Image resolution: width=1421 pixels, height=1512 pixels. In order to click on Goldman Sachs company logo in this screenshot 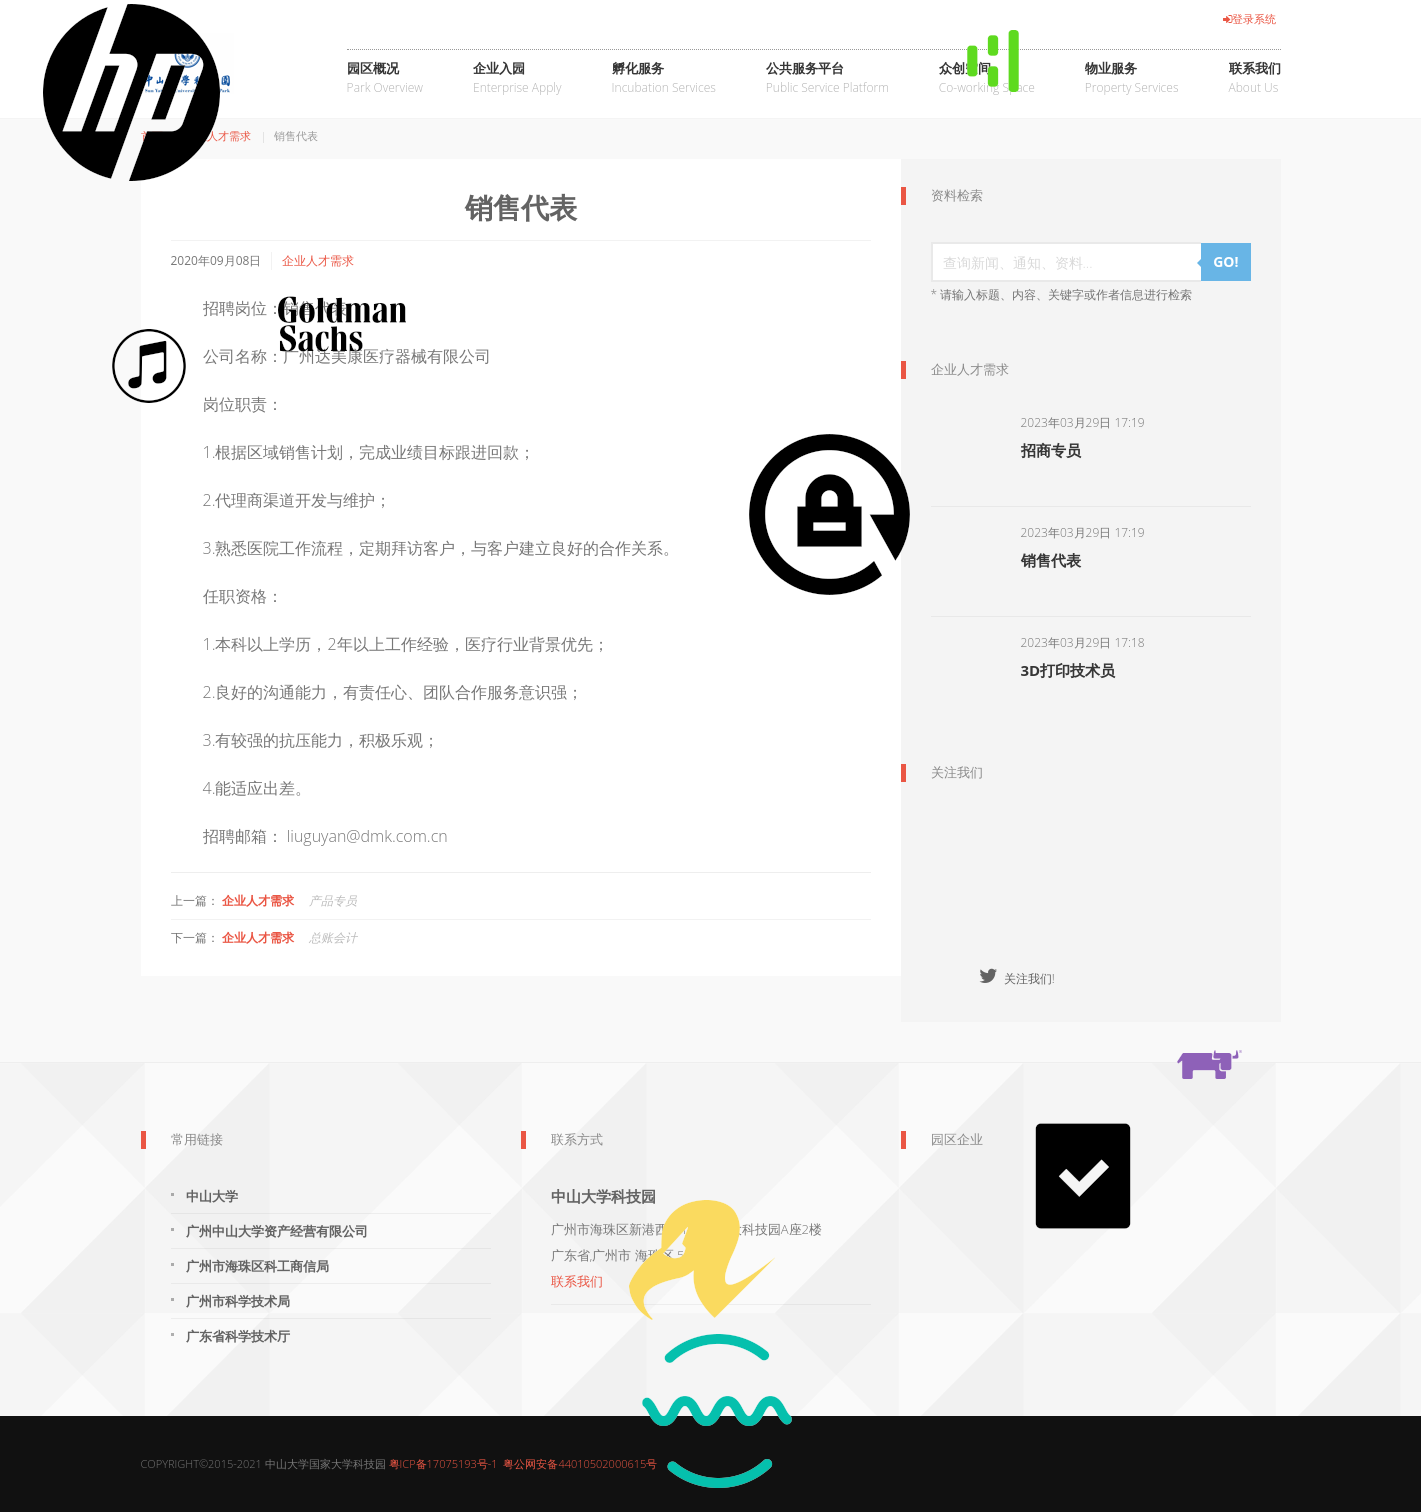, I will do `click(342, 324)`.